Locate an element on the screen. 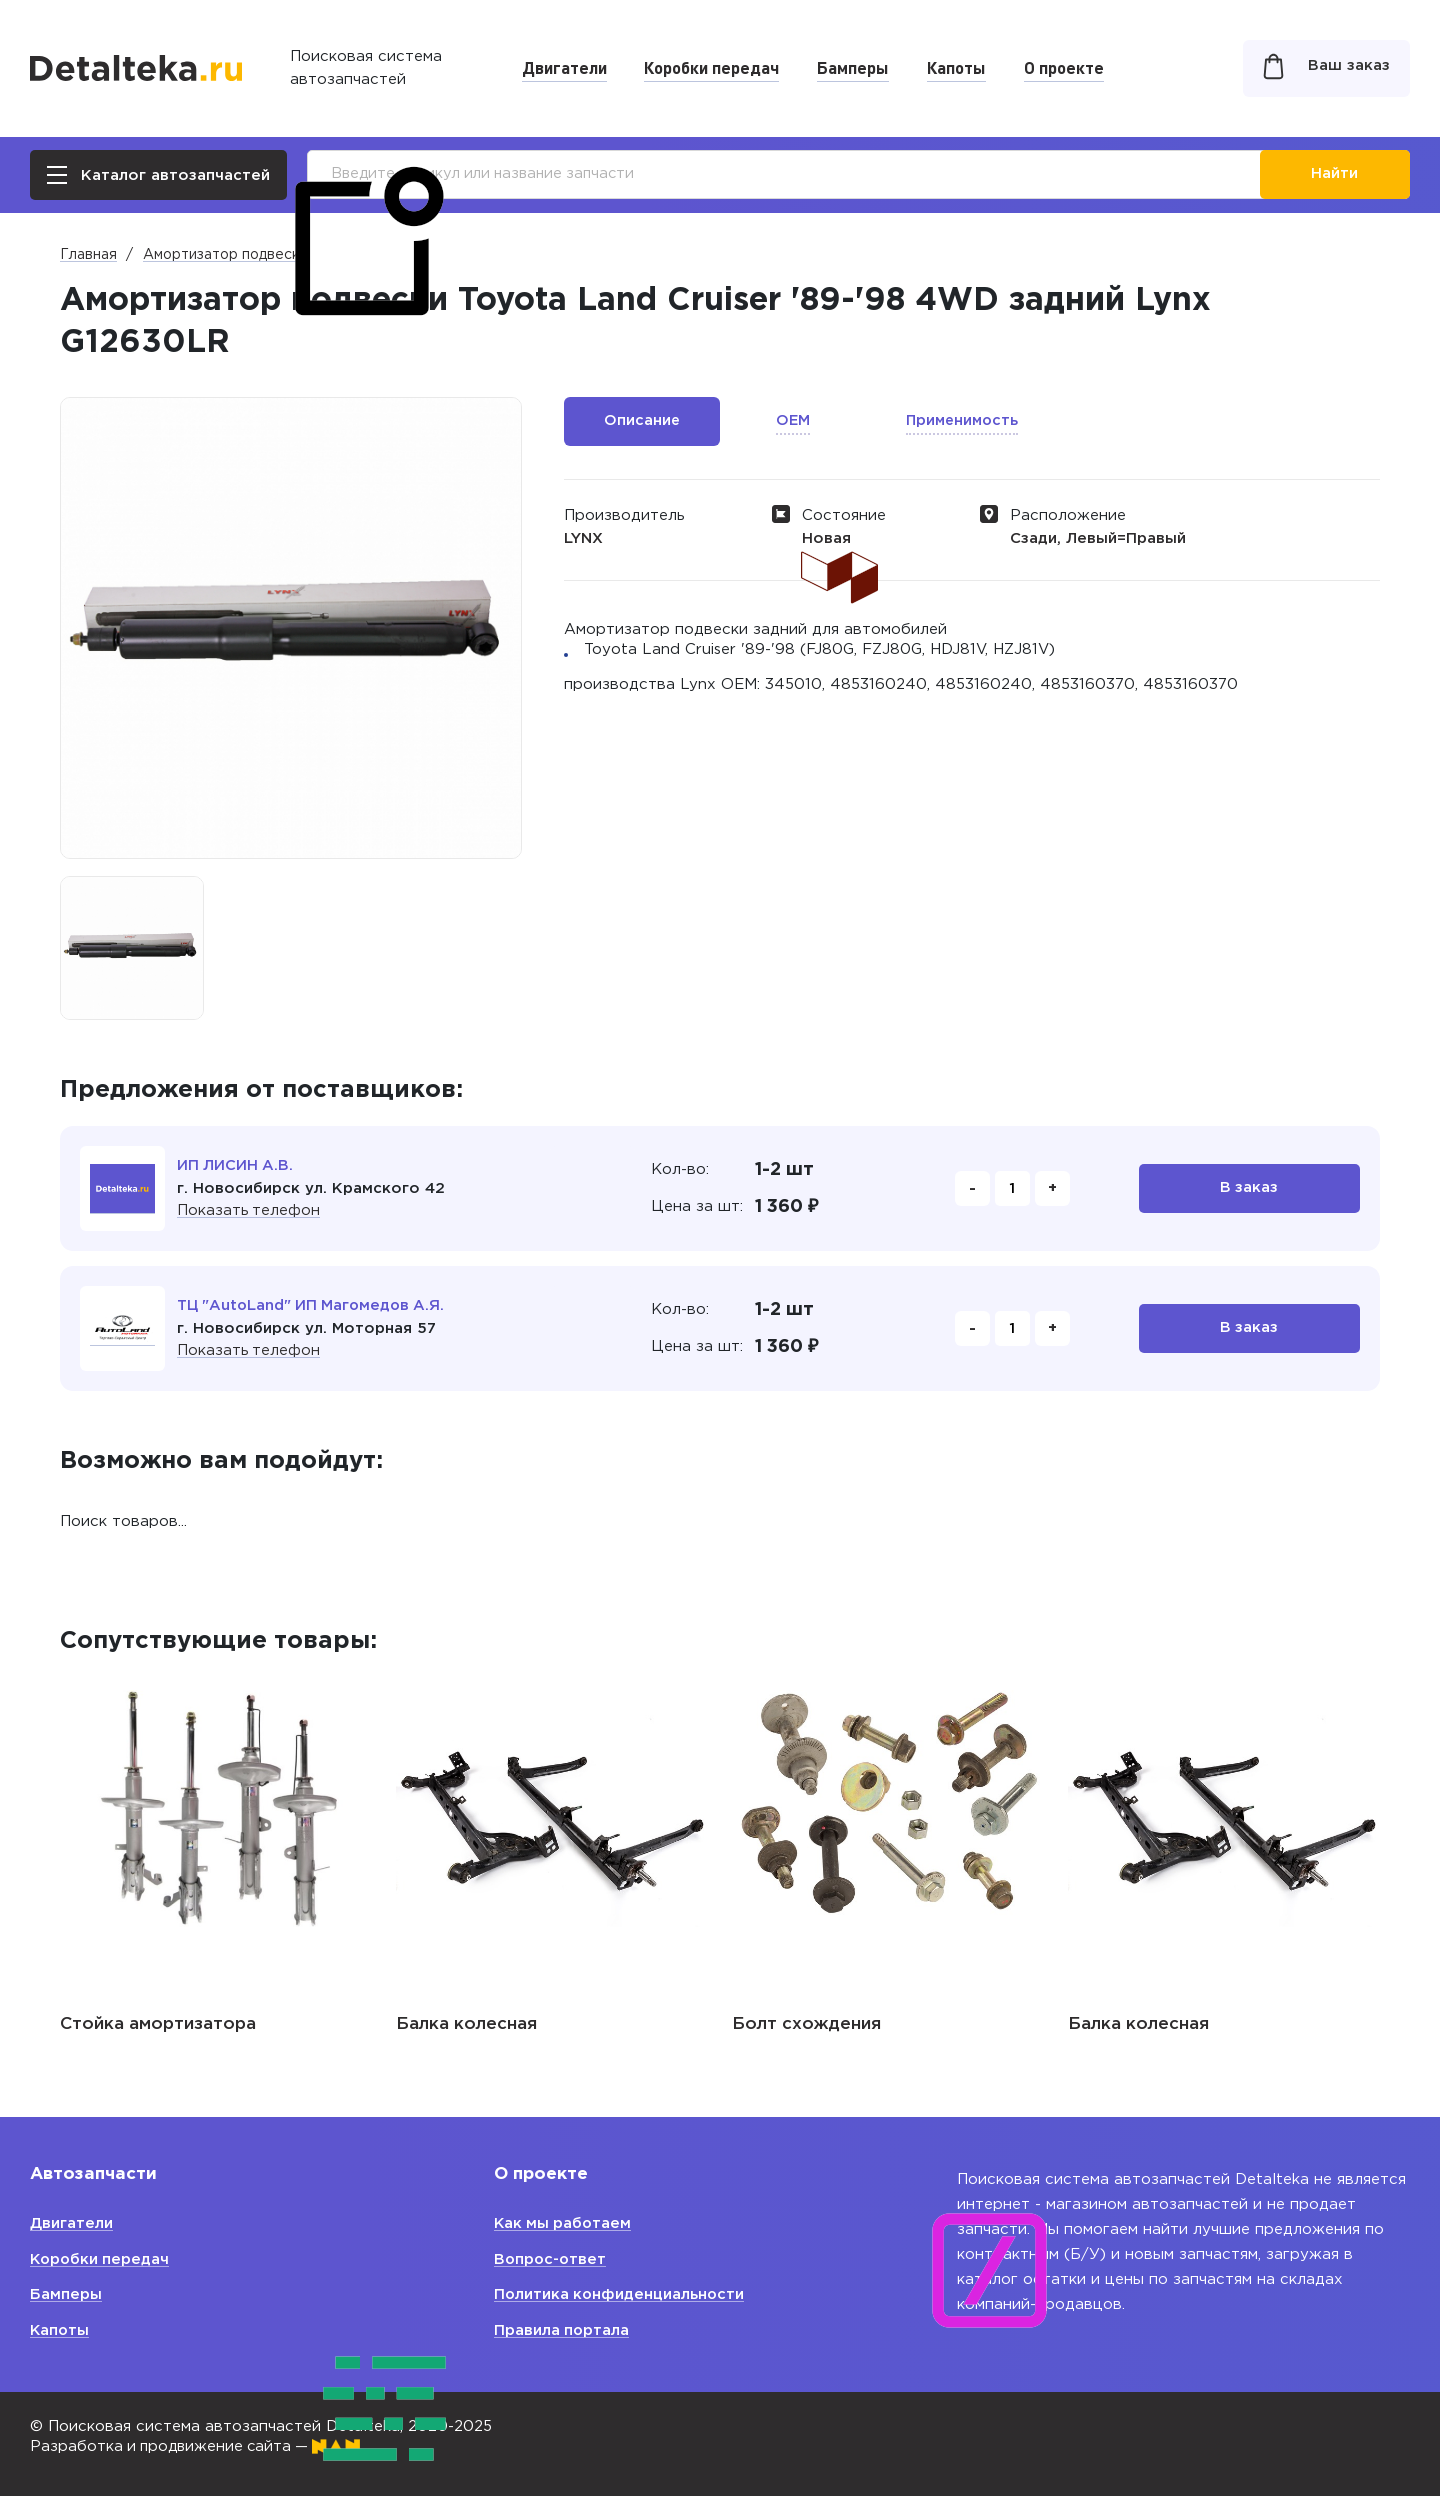  open Buildkite CI/CD dashboard is located at coordinates (839, 577).